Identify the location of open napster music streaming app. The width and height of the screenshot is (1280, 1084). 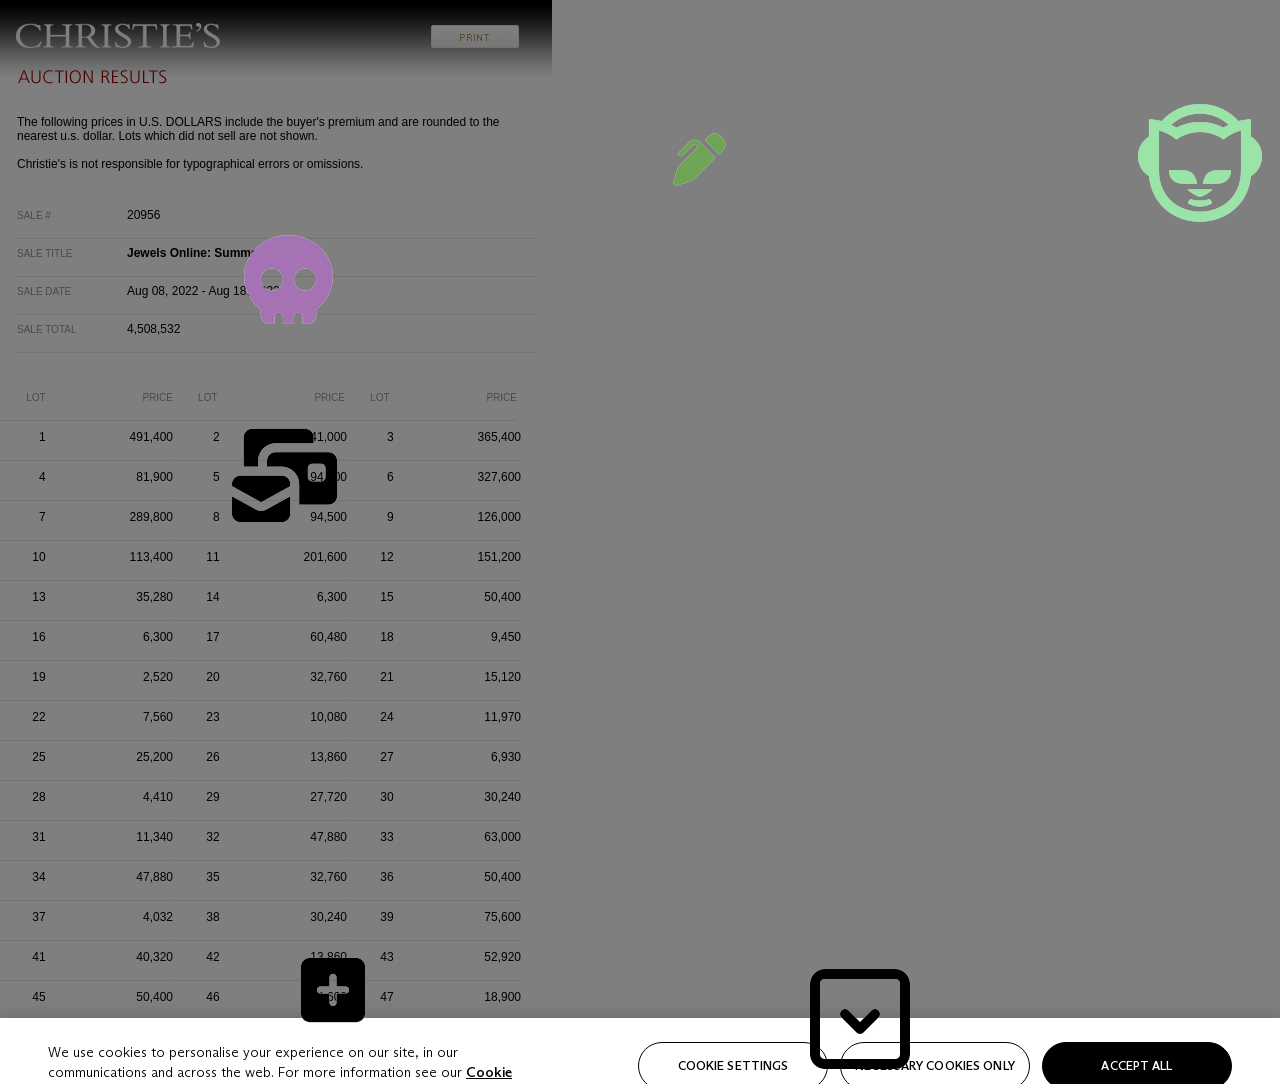
(1200, 160).